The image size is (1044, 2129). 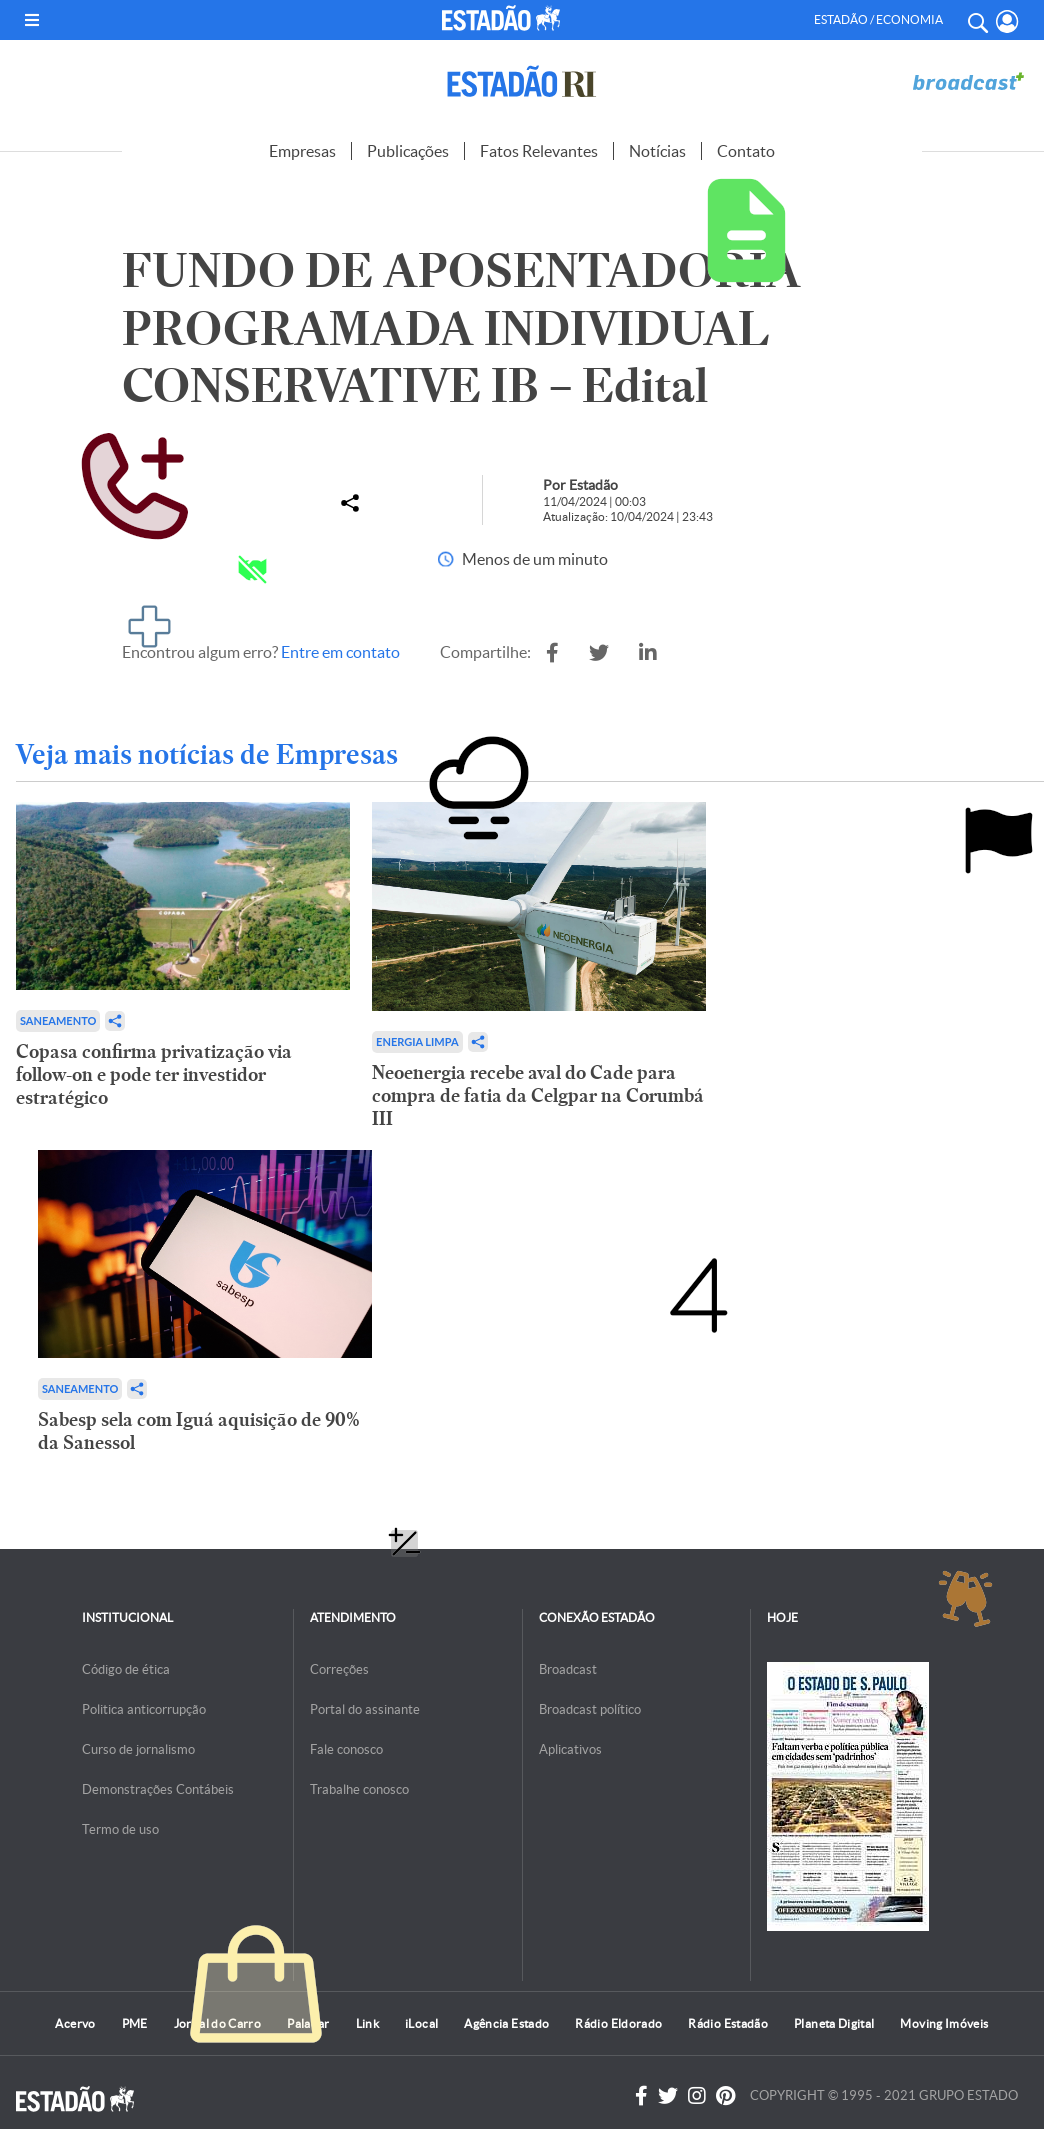 What do you see at coordinates (404, 1543) in the screenshot?
I see `toggle between adding and subtracting values` at bounding box center [404, 1543].